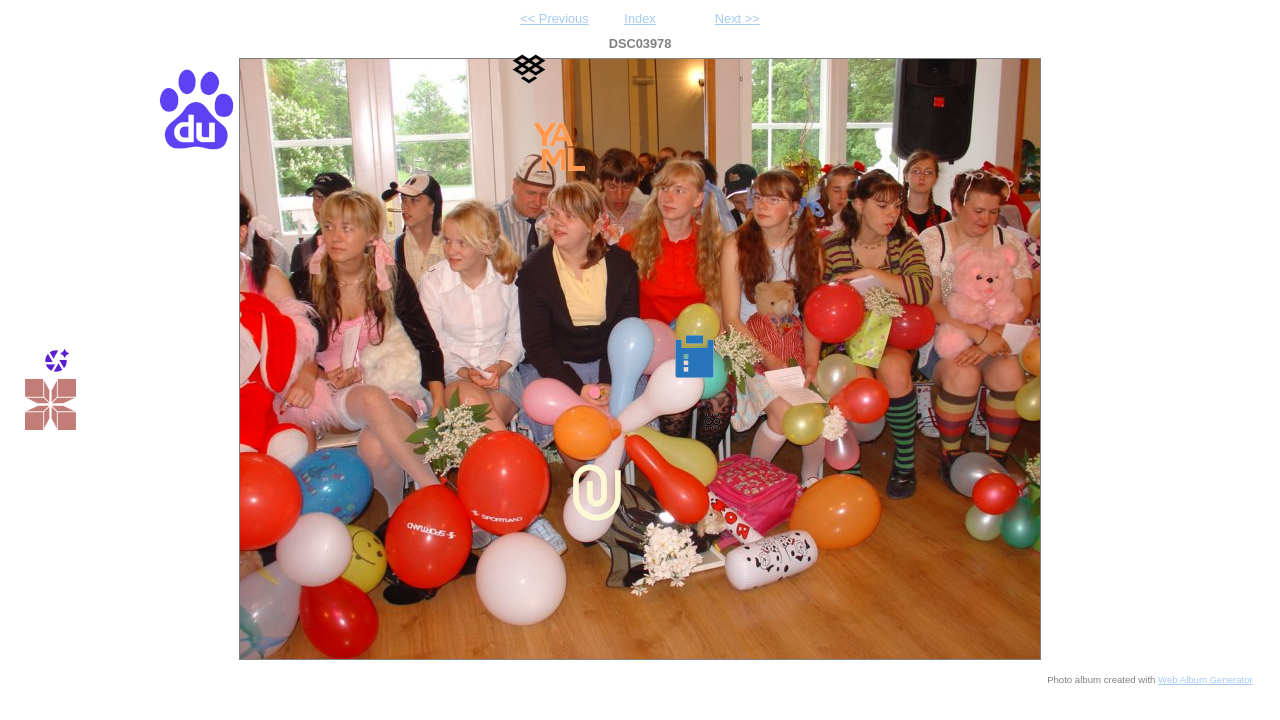 The image size is (1280, 720). I want to click on open Code::Blocks IDE, so click(50, 404).